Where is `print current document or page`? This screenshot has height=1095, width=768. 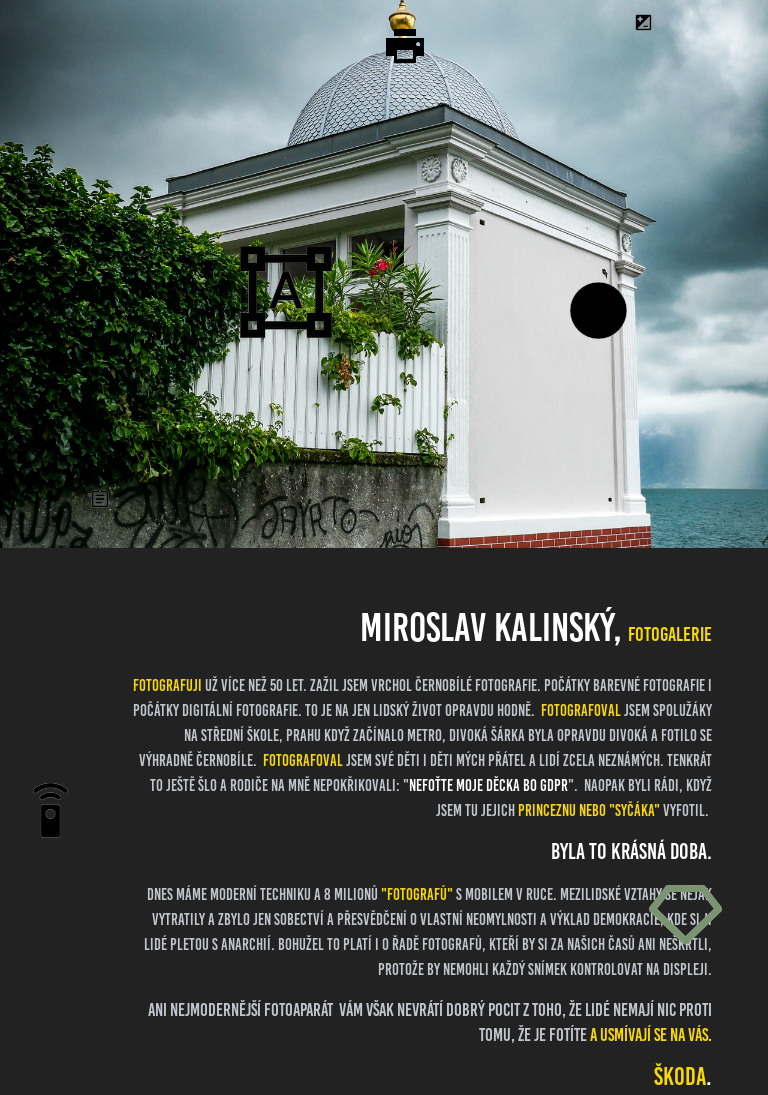
print current document or page is located at coordinates (405, 46).